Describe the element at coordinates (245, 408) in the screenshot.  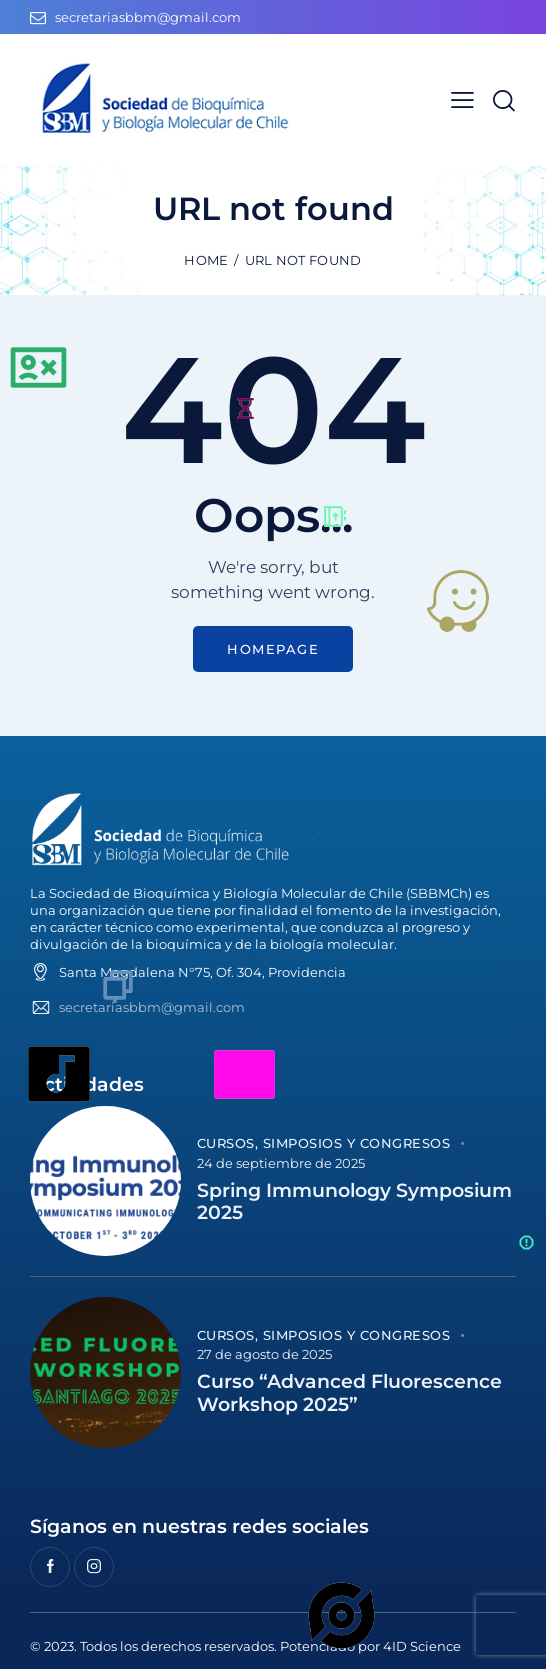
I see `indicates a loading or processing state` at that location.